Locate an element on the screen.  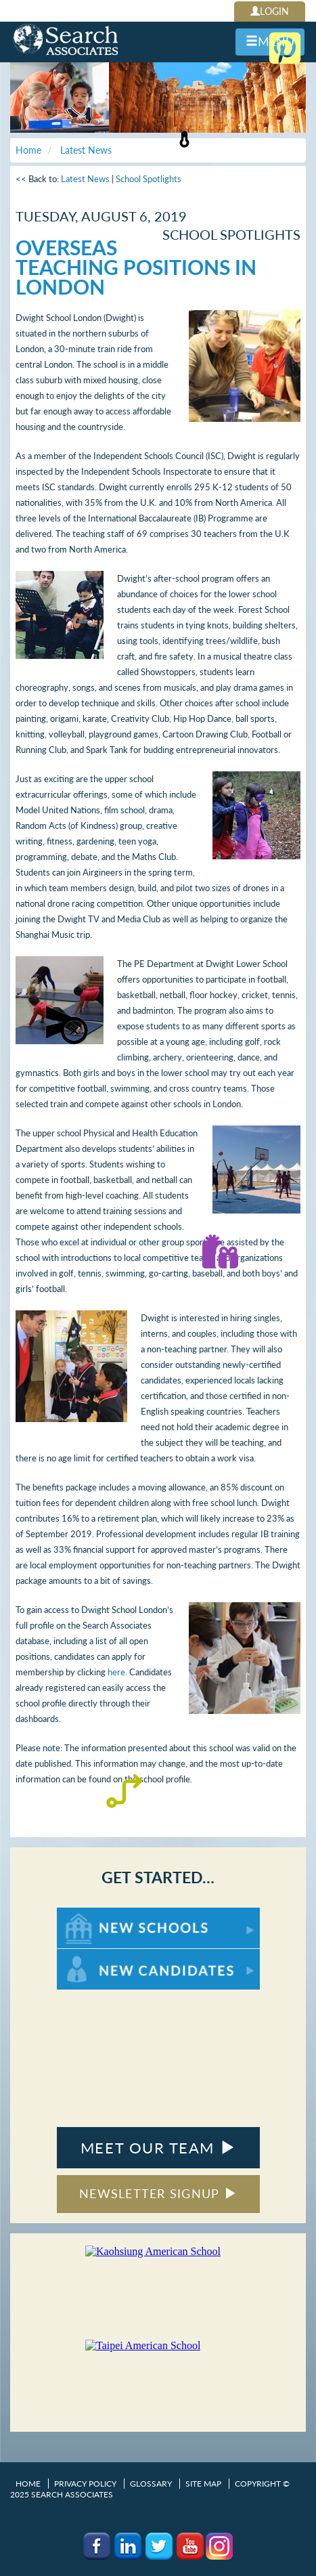
view gifts or rewards is located at coordinates (220, 1252).